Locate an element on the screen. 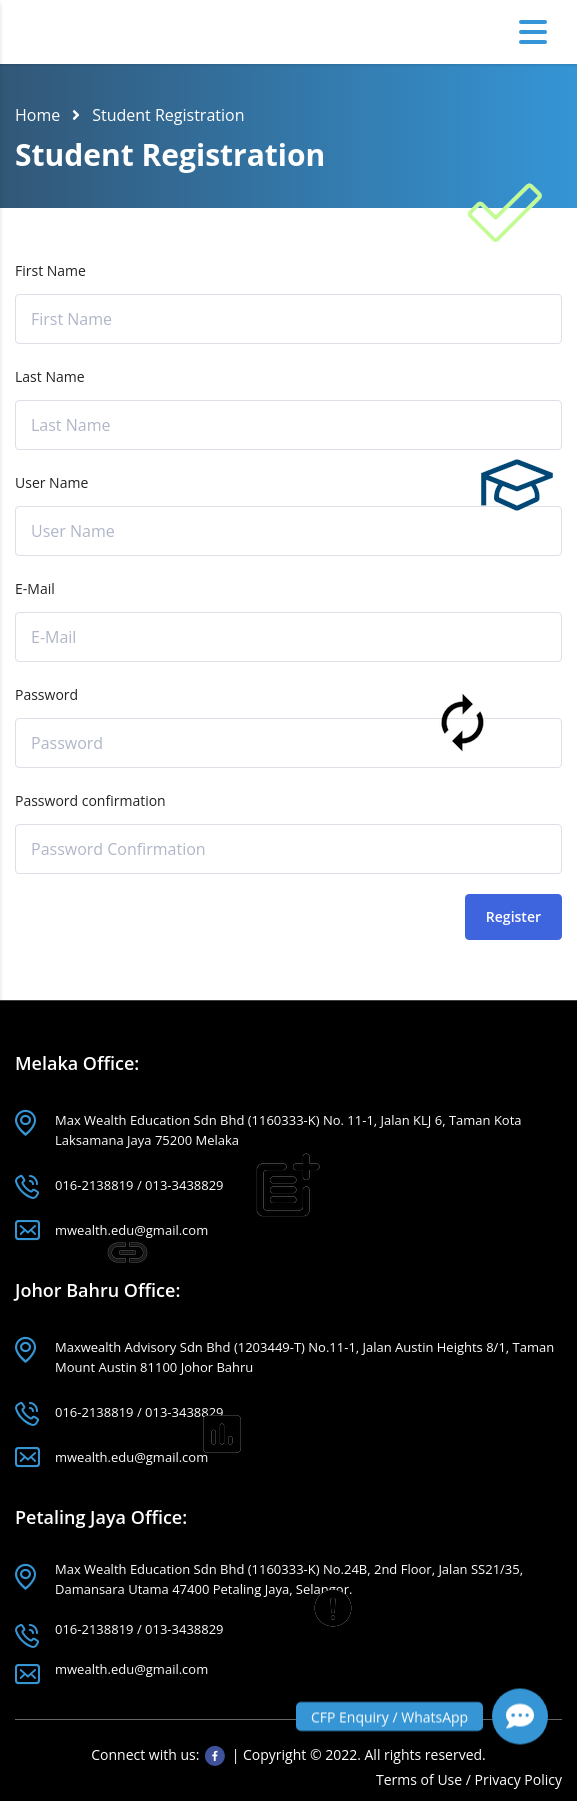 The height and width of the screenshot is (1801, 577). confirm or submit an action is located at coordinates (503, 211).